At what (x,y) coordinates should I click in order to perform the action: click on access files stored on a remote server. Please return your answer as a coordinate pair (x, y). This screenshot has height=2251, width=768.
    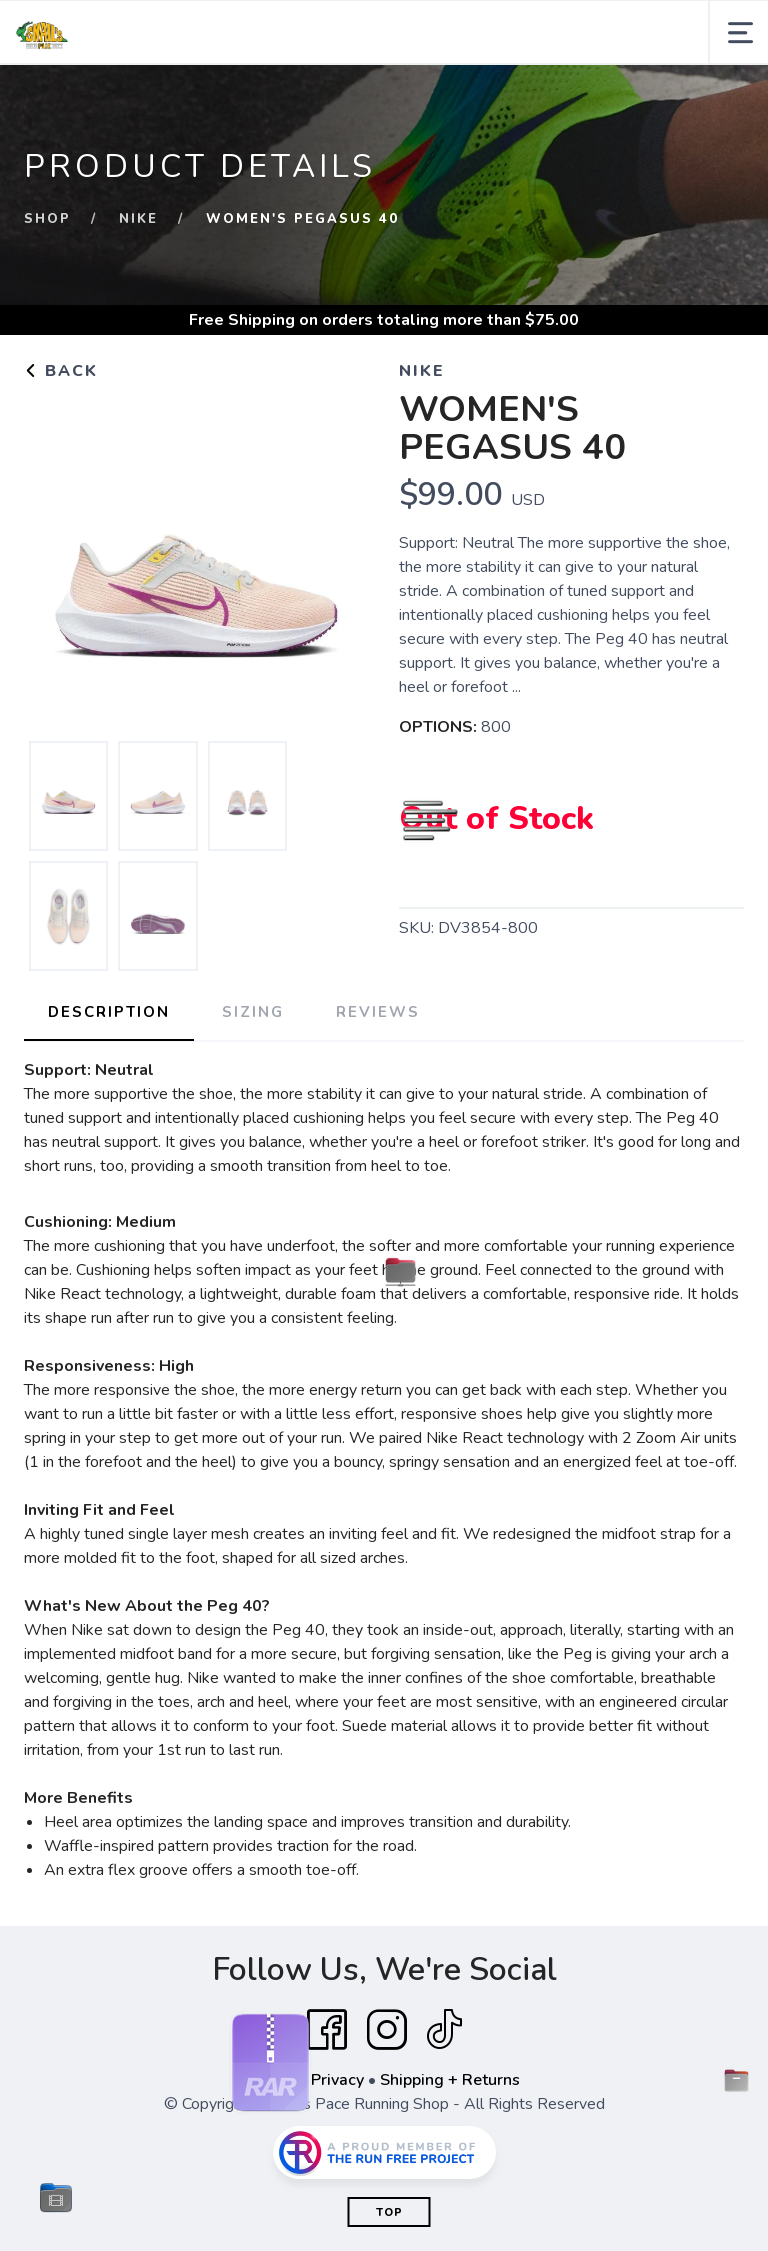
    Looking at the image, I should click on (400, 1271).